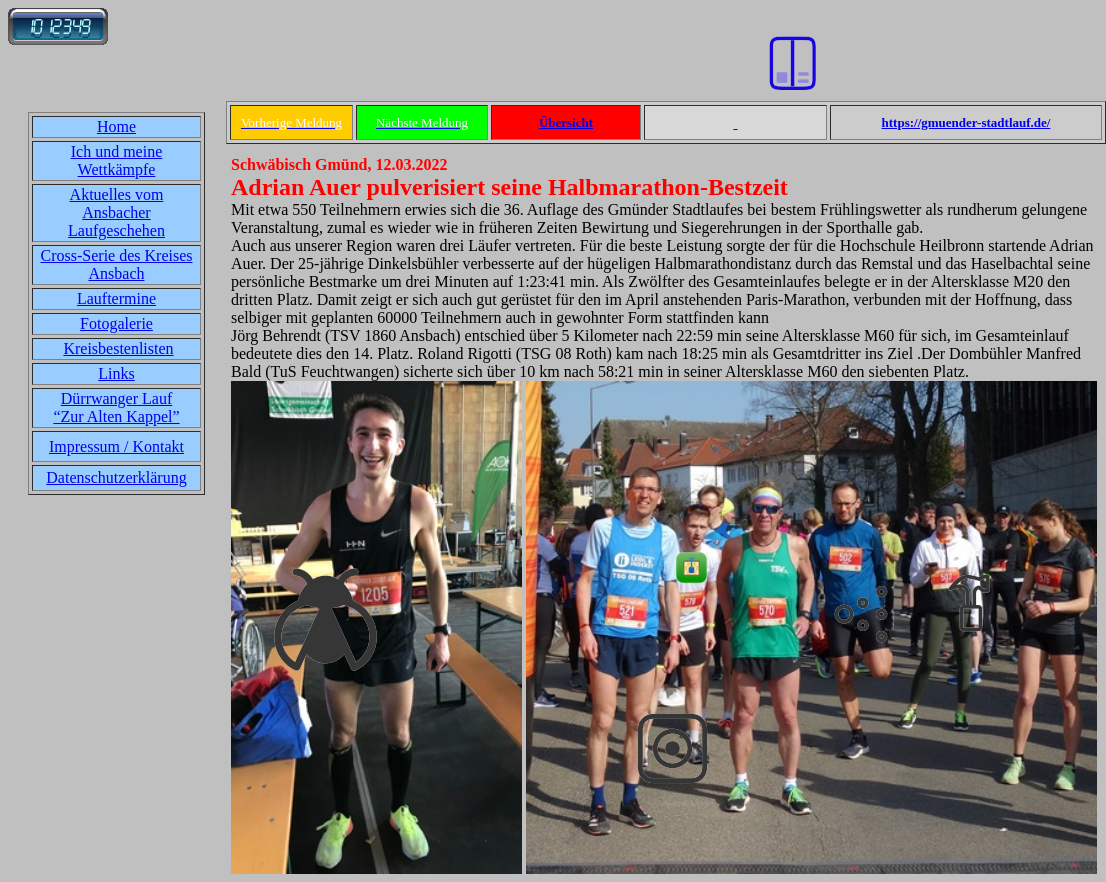 This screenshot has width=1106, height=882. Describe the element at coordinates (794, 61) in the screenshot. I see `open the packages app` at that location.